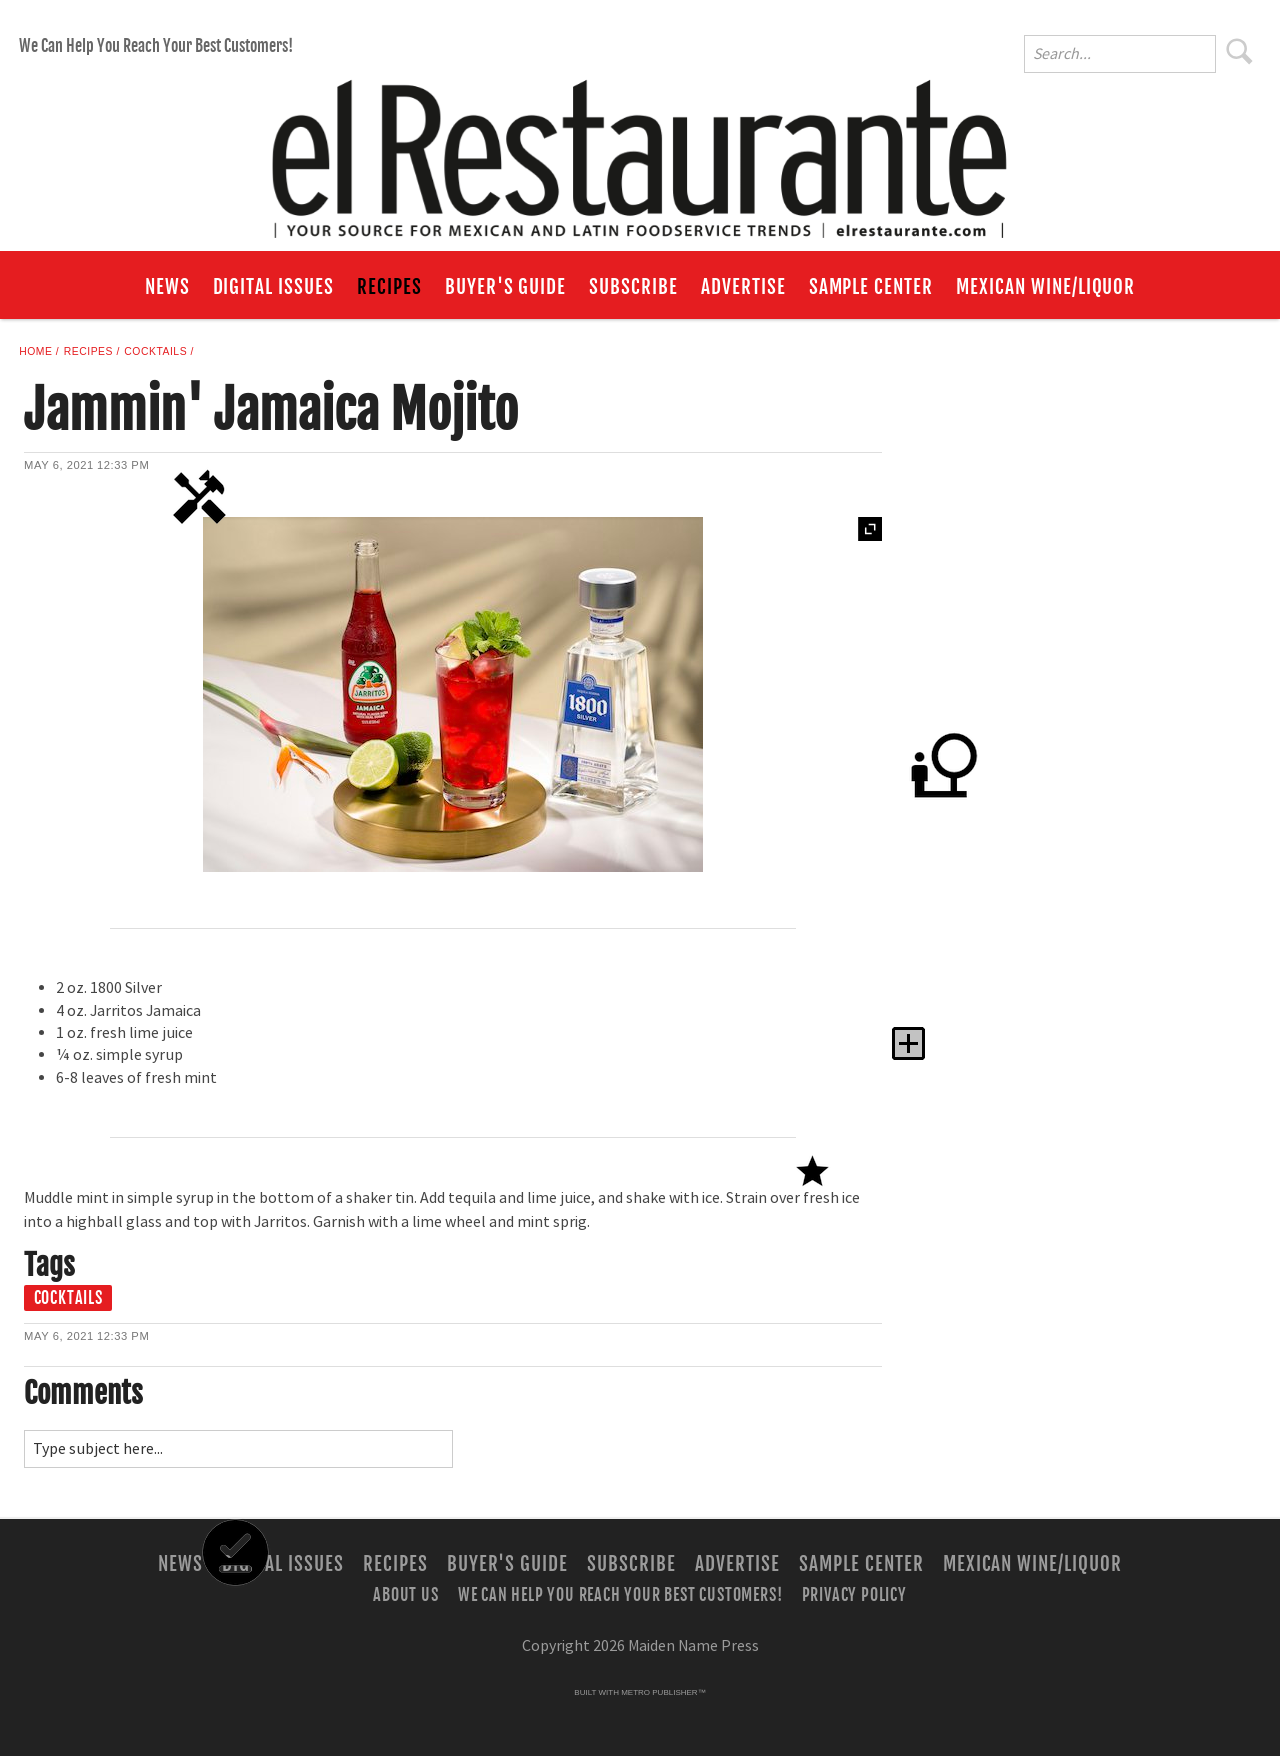  I want to click on explore nature or outdoor activities, so click(944, 765).